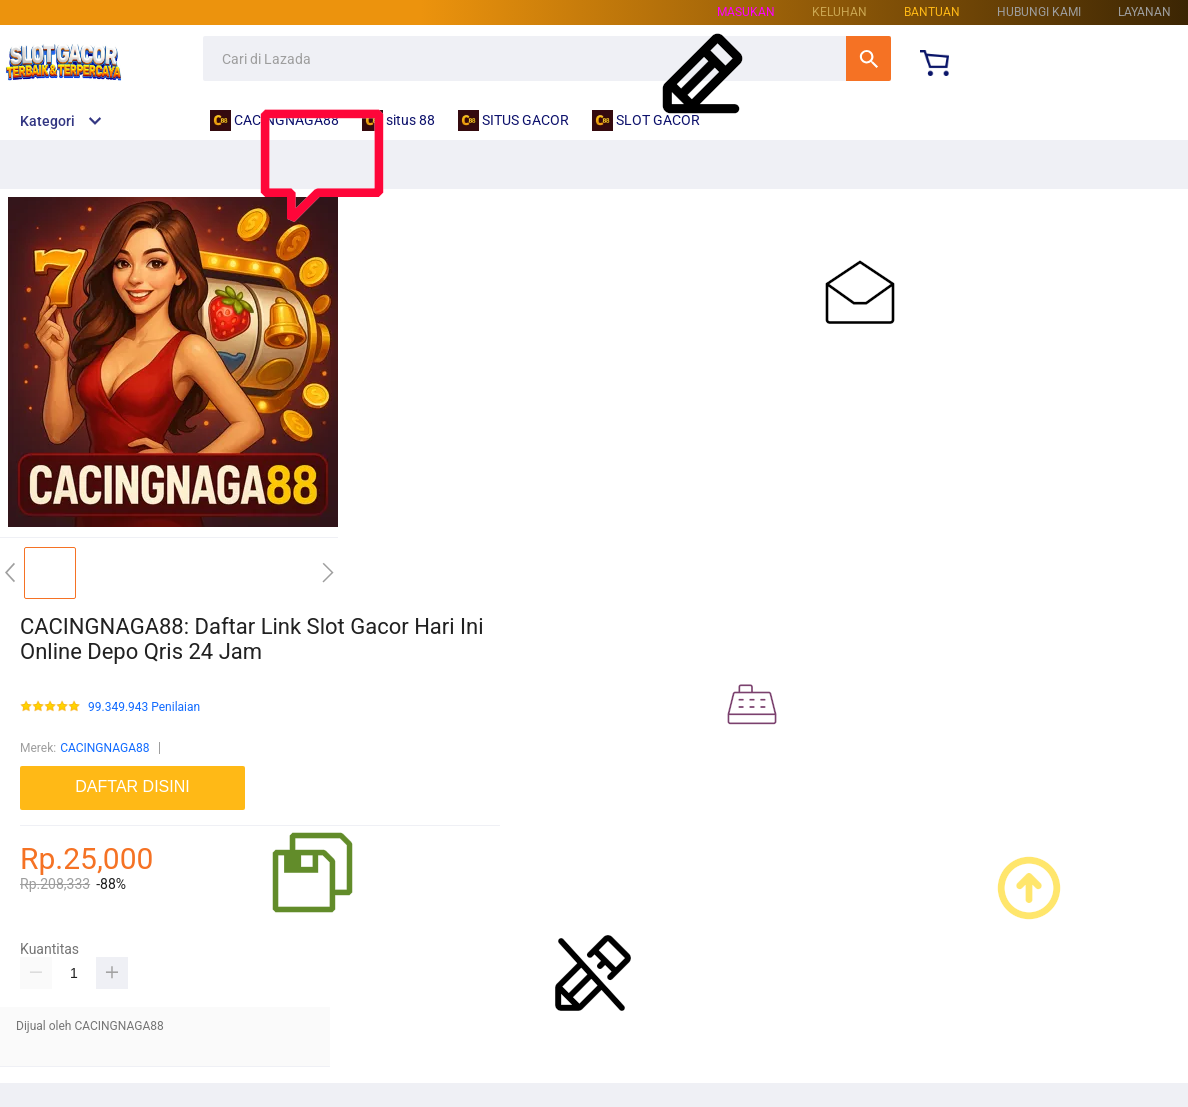  Describe the element at coordinates (701, 75) in the screenshot. I see `edit or modify content` at that location.